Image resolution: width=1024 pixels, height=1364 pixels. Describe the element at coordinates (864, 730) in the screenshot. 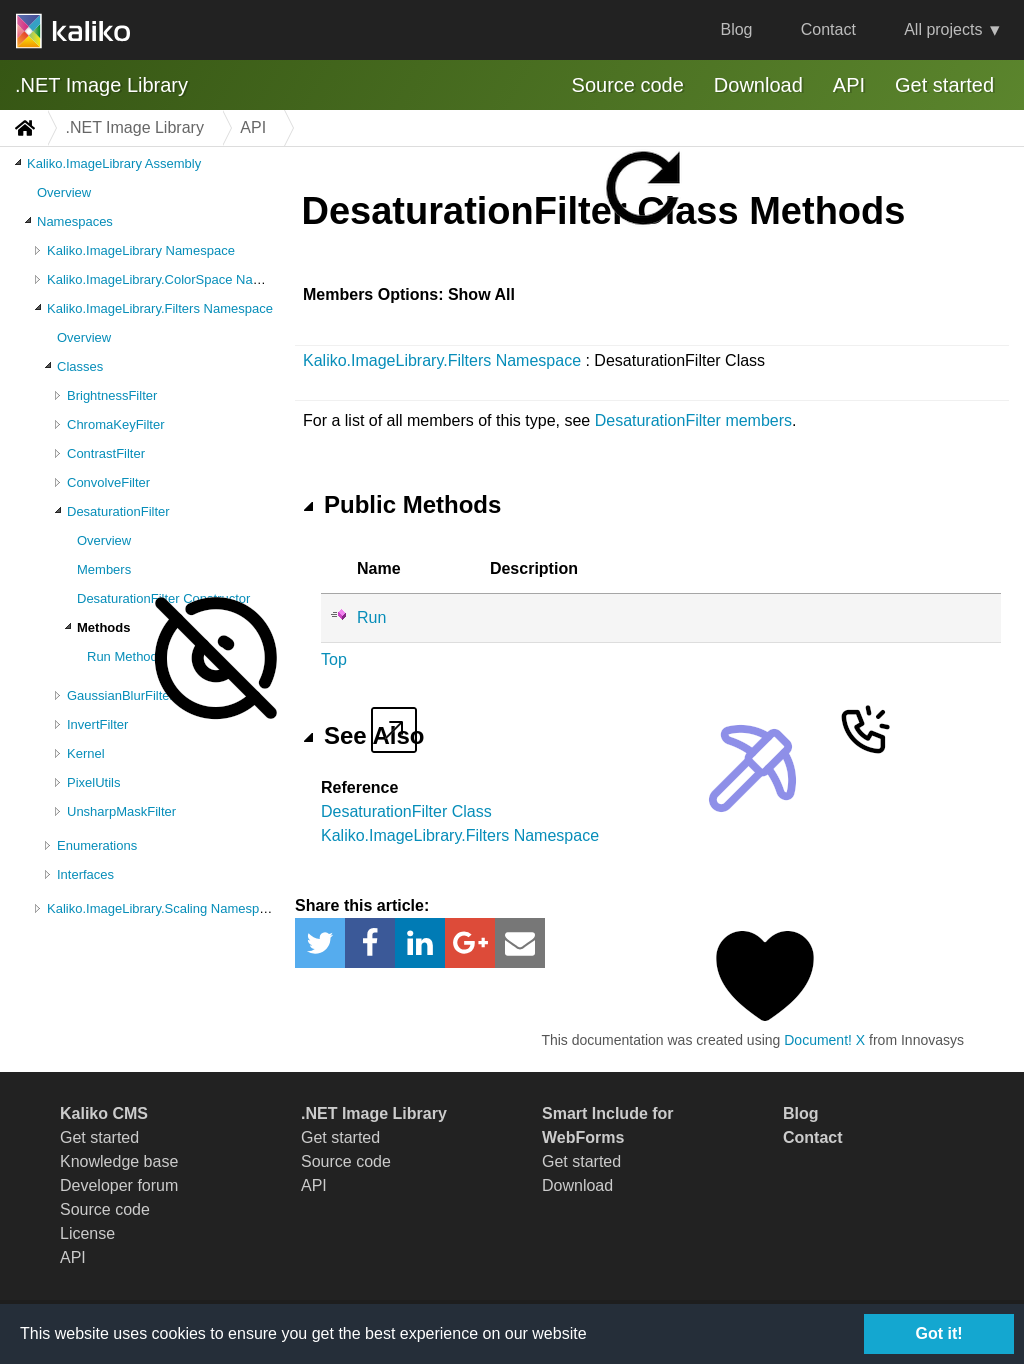

I see `incoming call notification` at that location.